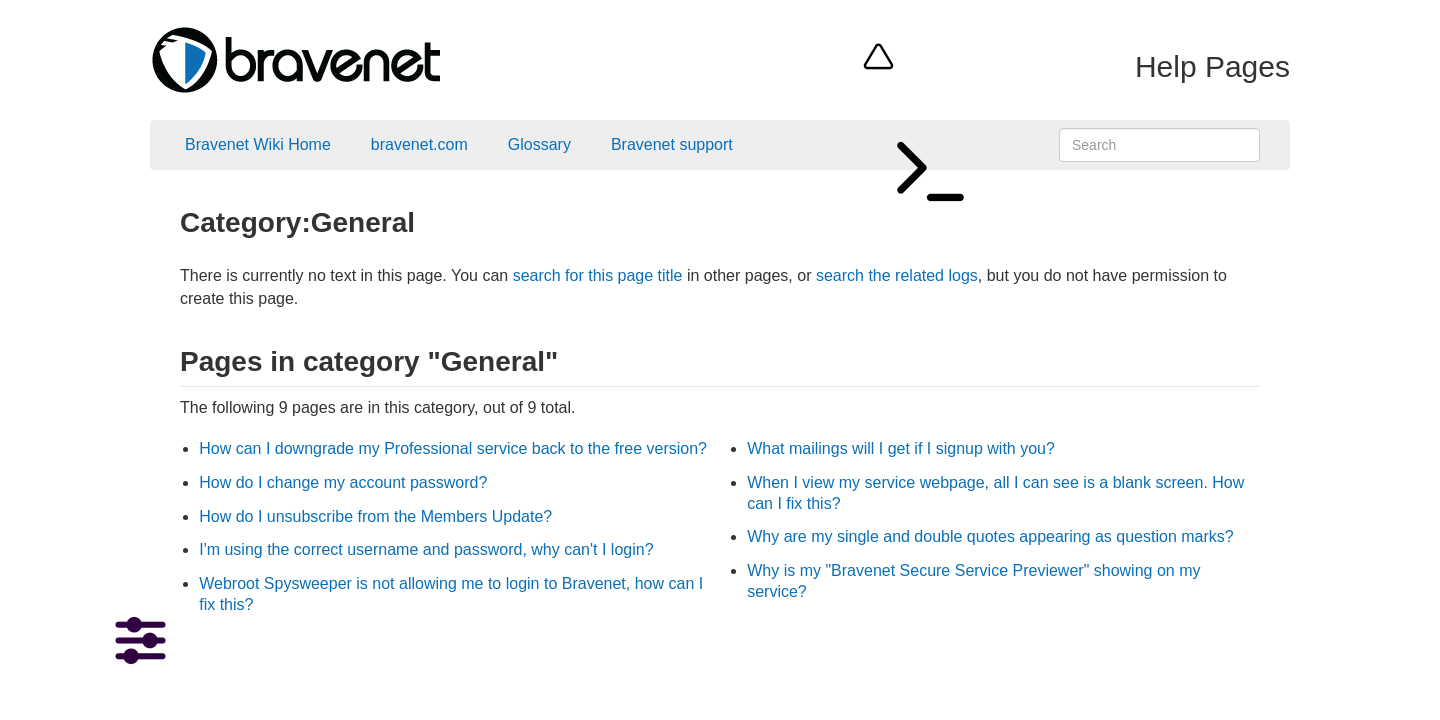  What do you see at coordinates (930, 171) in the screenshot?
I see `open the command line or terminal` at bounding box center [930, 171].